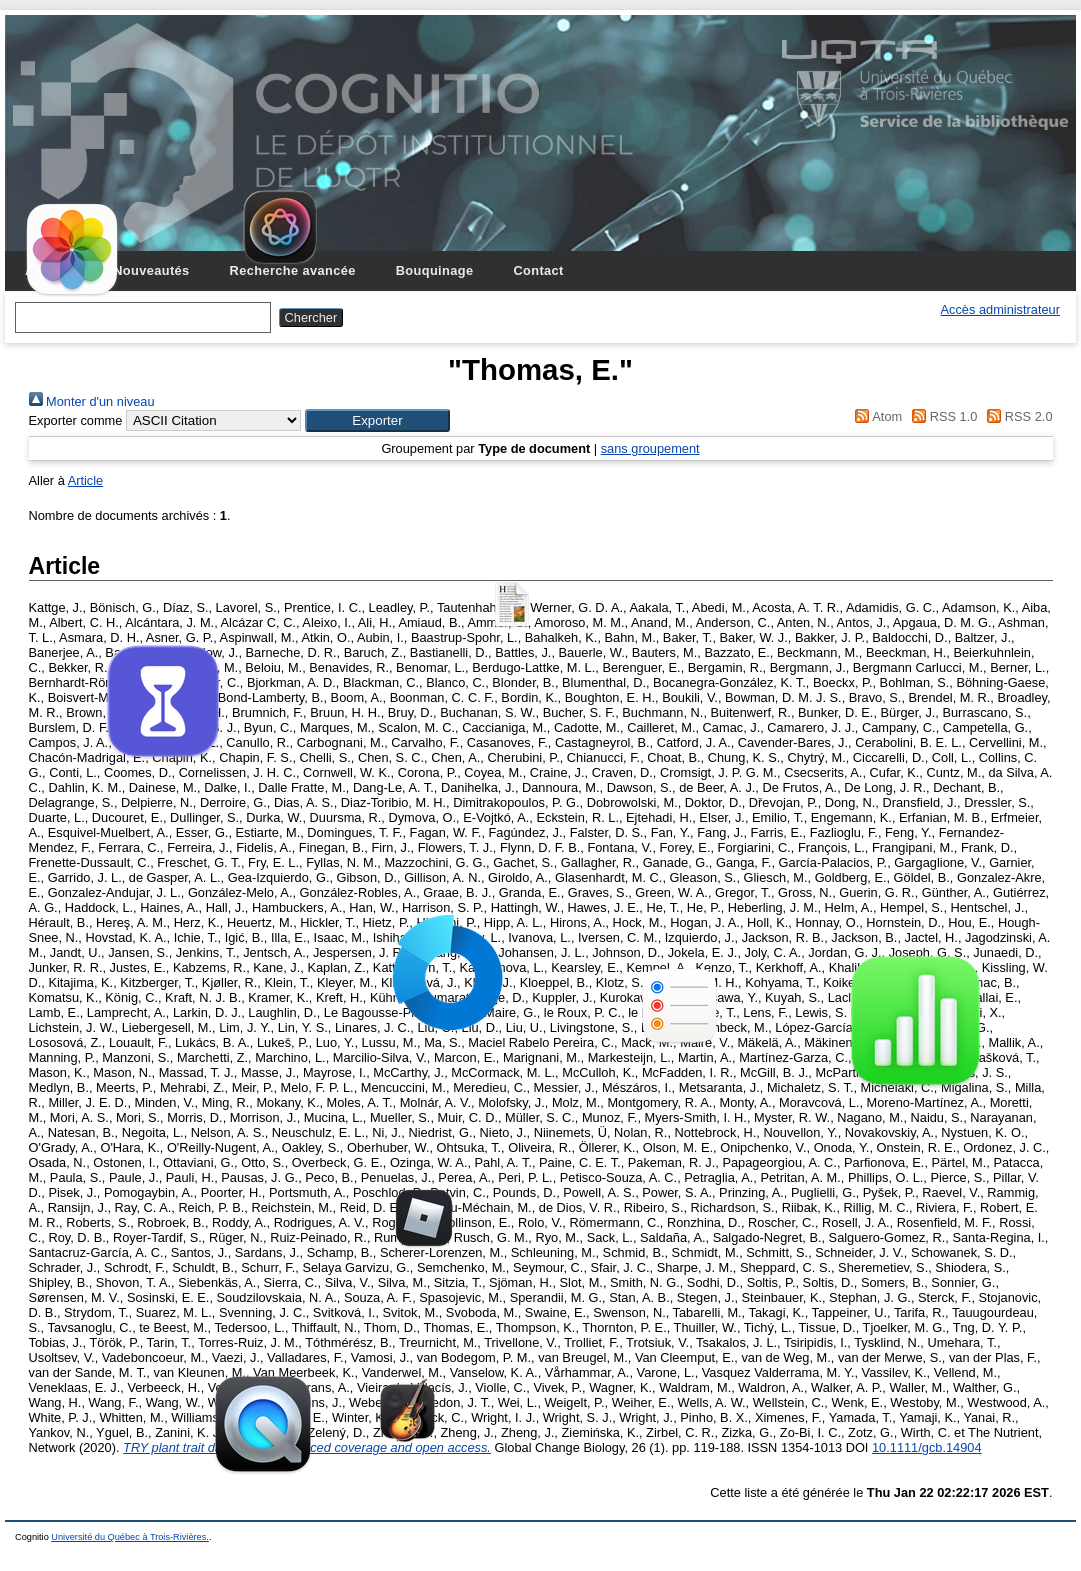  What do you see at coordinates (407, 1411) in the screenshot?
I see `open GarageBand to create or edit music` at bounding box center [407, 1411].